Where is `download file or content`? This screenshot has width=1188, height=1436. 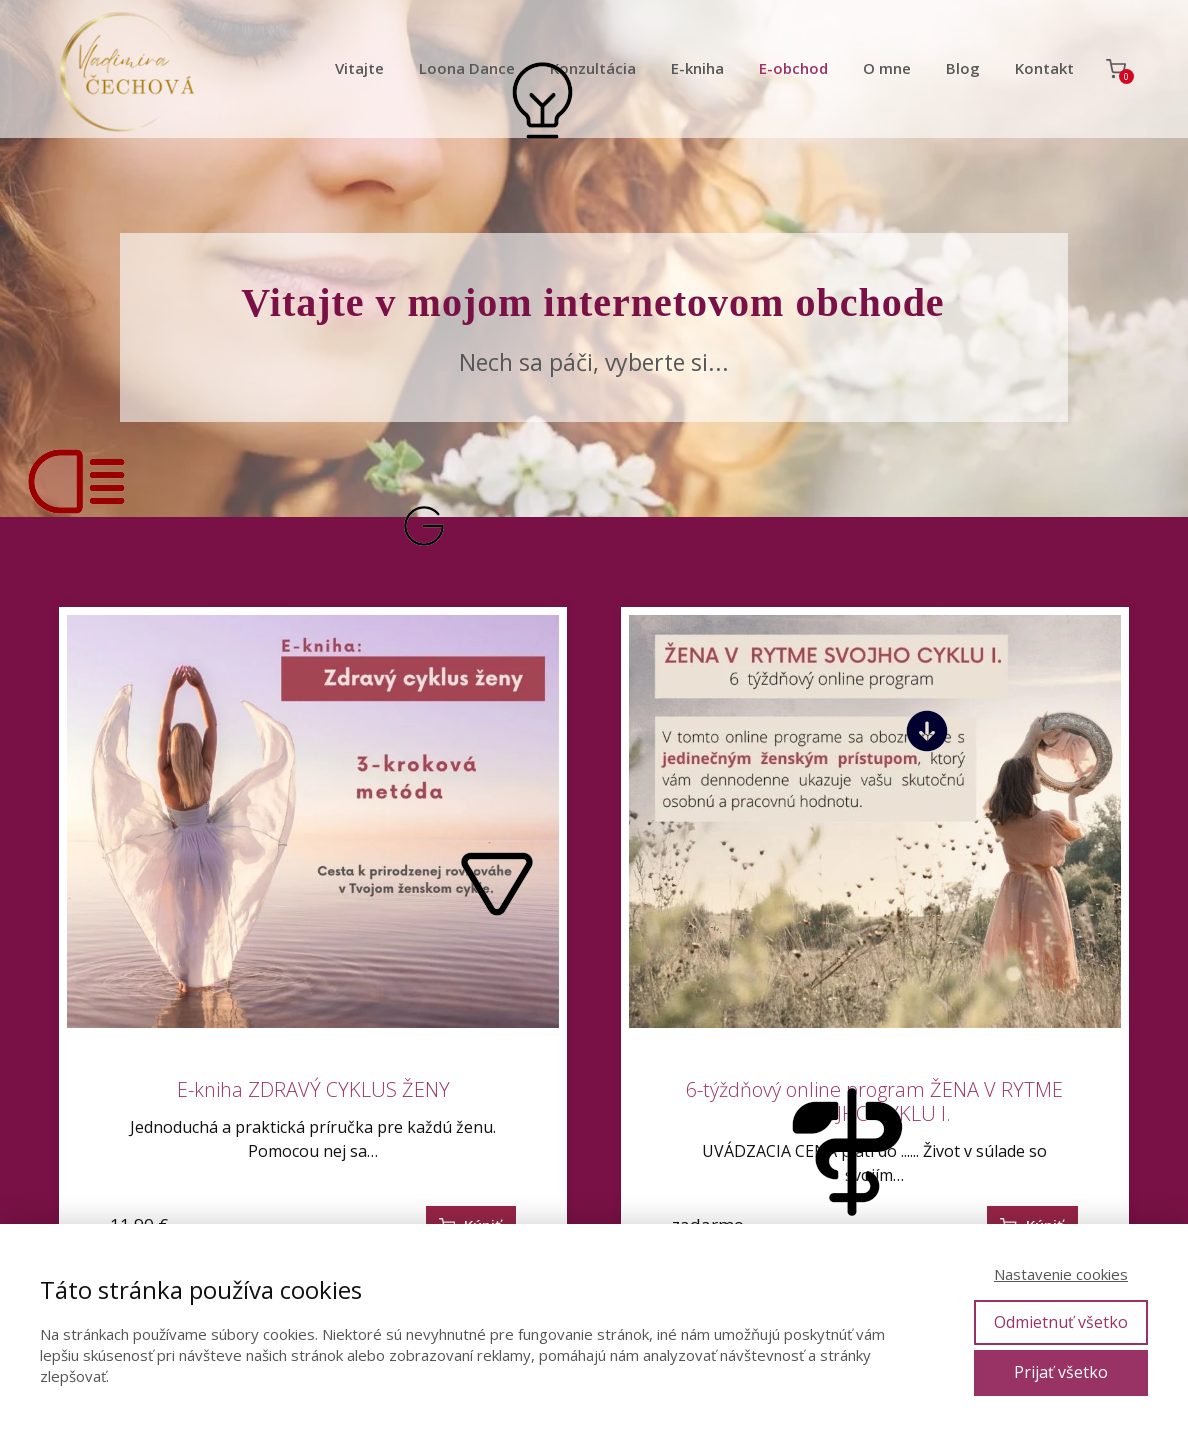
download file or content is located at coordinates (927, 731).